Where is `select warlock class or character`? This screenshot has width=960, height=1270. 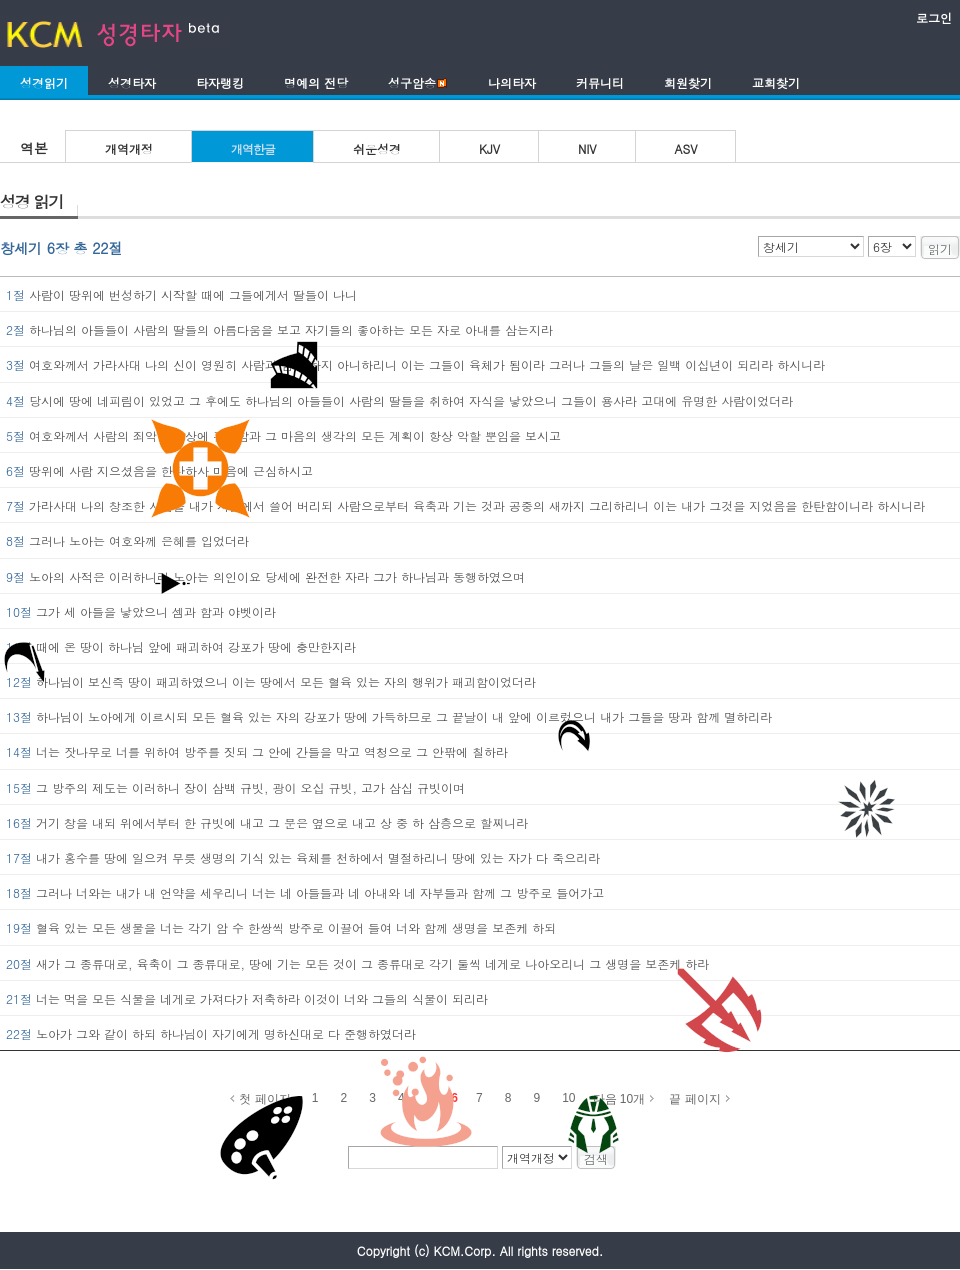
select warlock class or character is located at coordinates (593, 1124).